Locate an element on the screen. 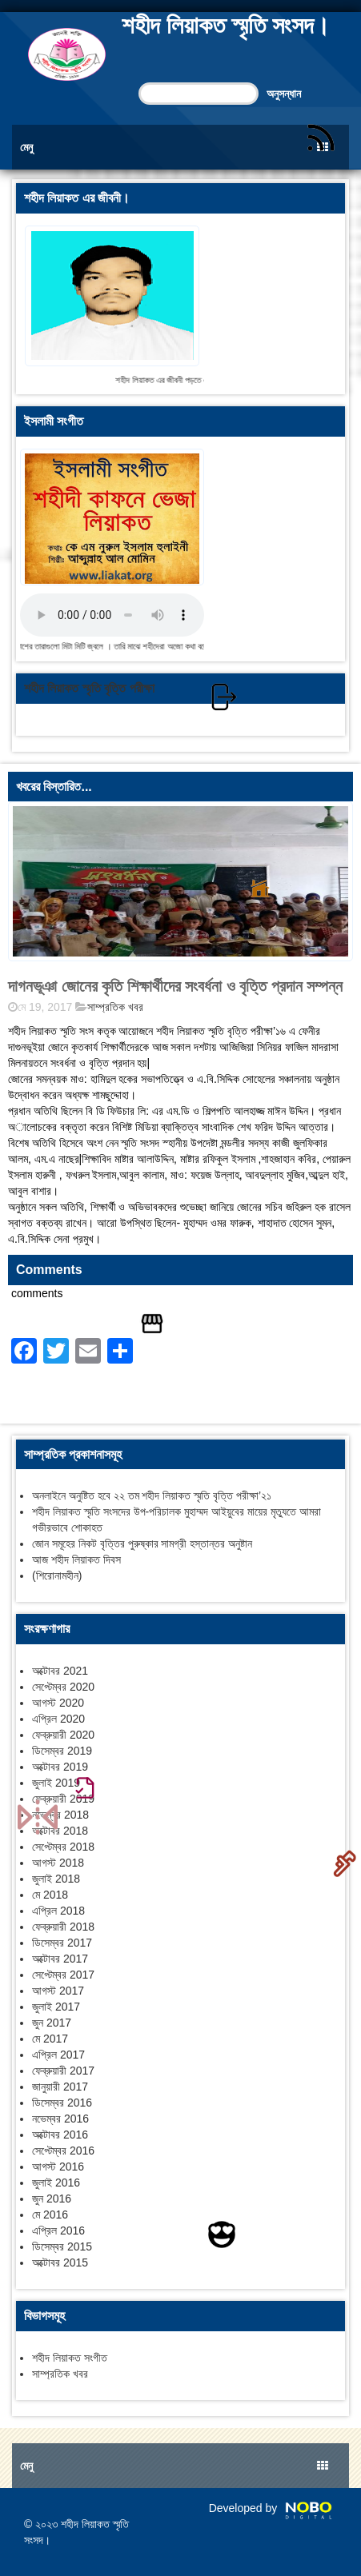  file successfully uploaded or saved is located at coordinates (85, 1787).